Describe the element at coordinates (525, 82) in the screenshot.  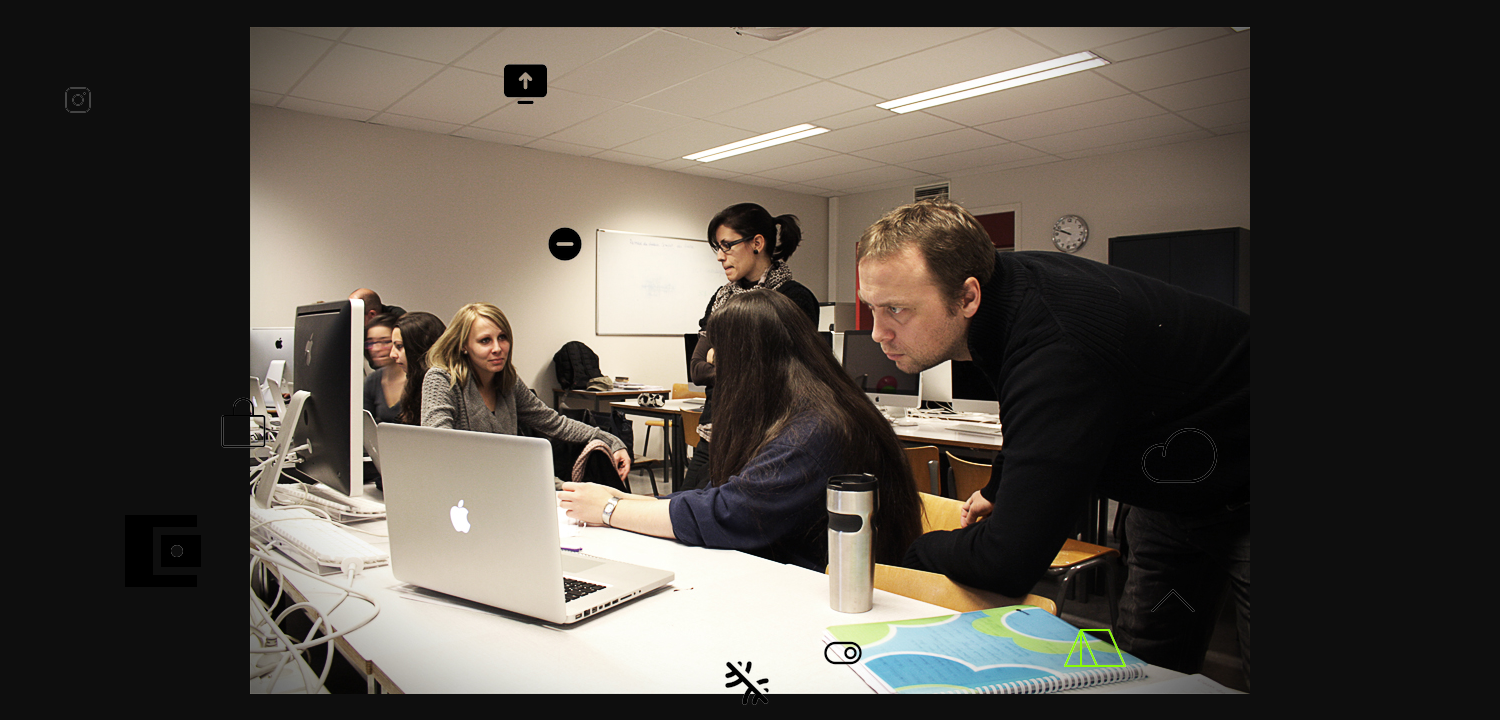
I see `upload file to display or screen` at that location.